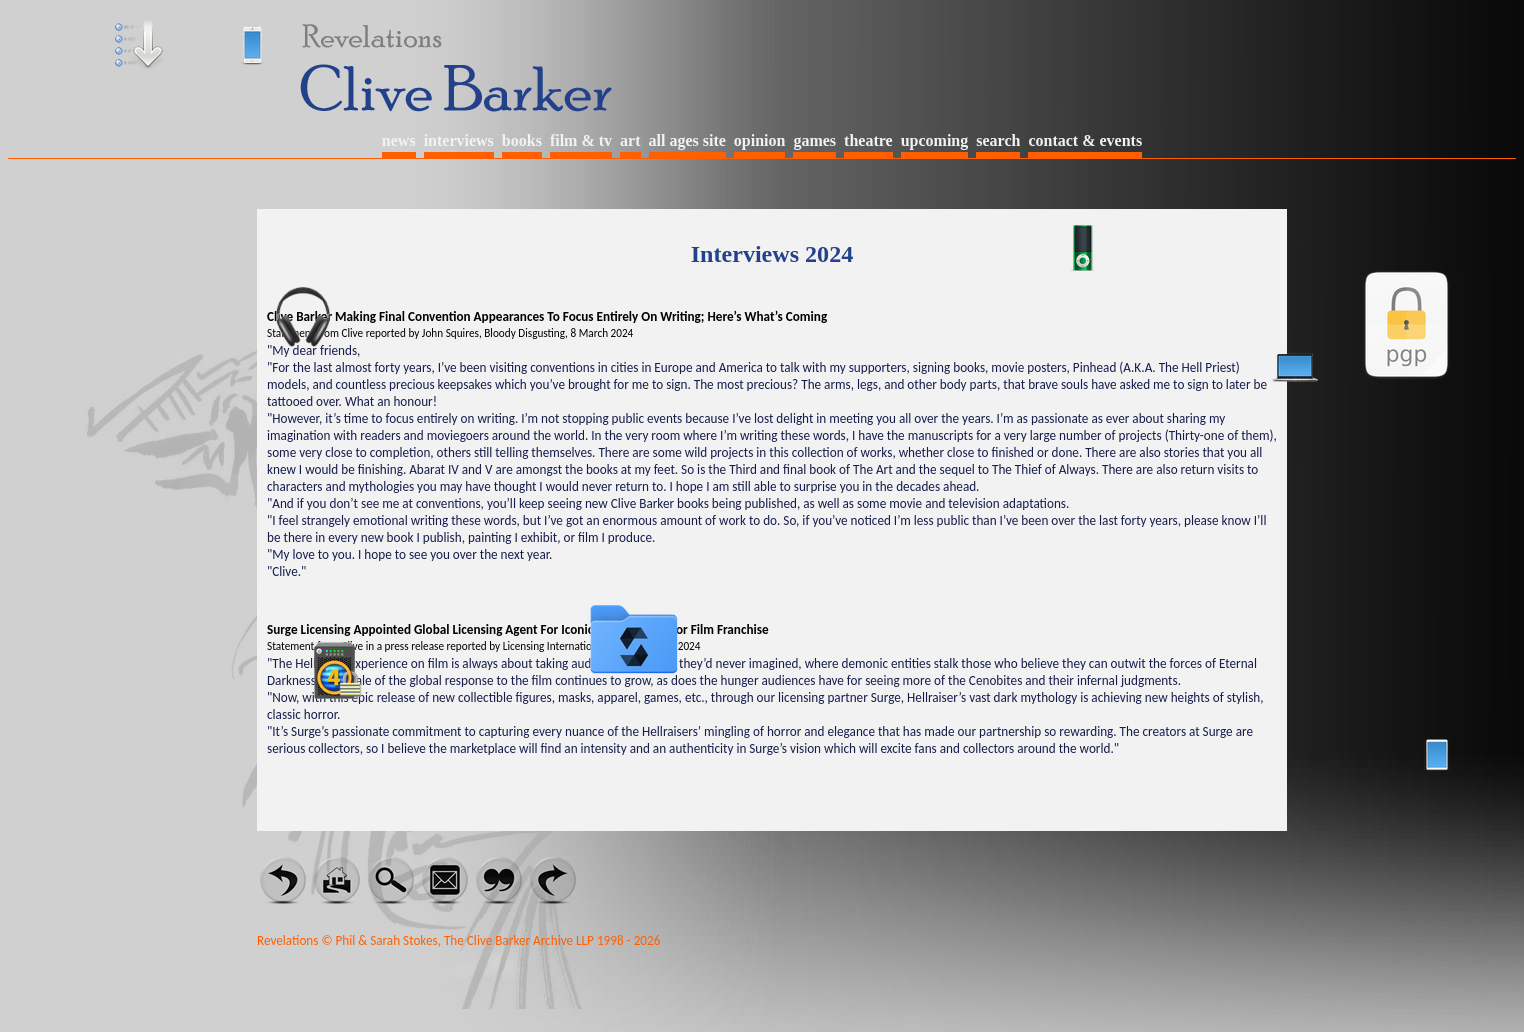 The height and width of the screenshot is (1032, 1524). Describe the element at coordinates (334, 670) in the screenshot. I see `locked RAID 4 storage array` at that location.